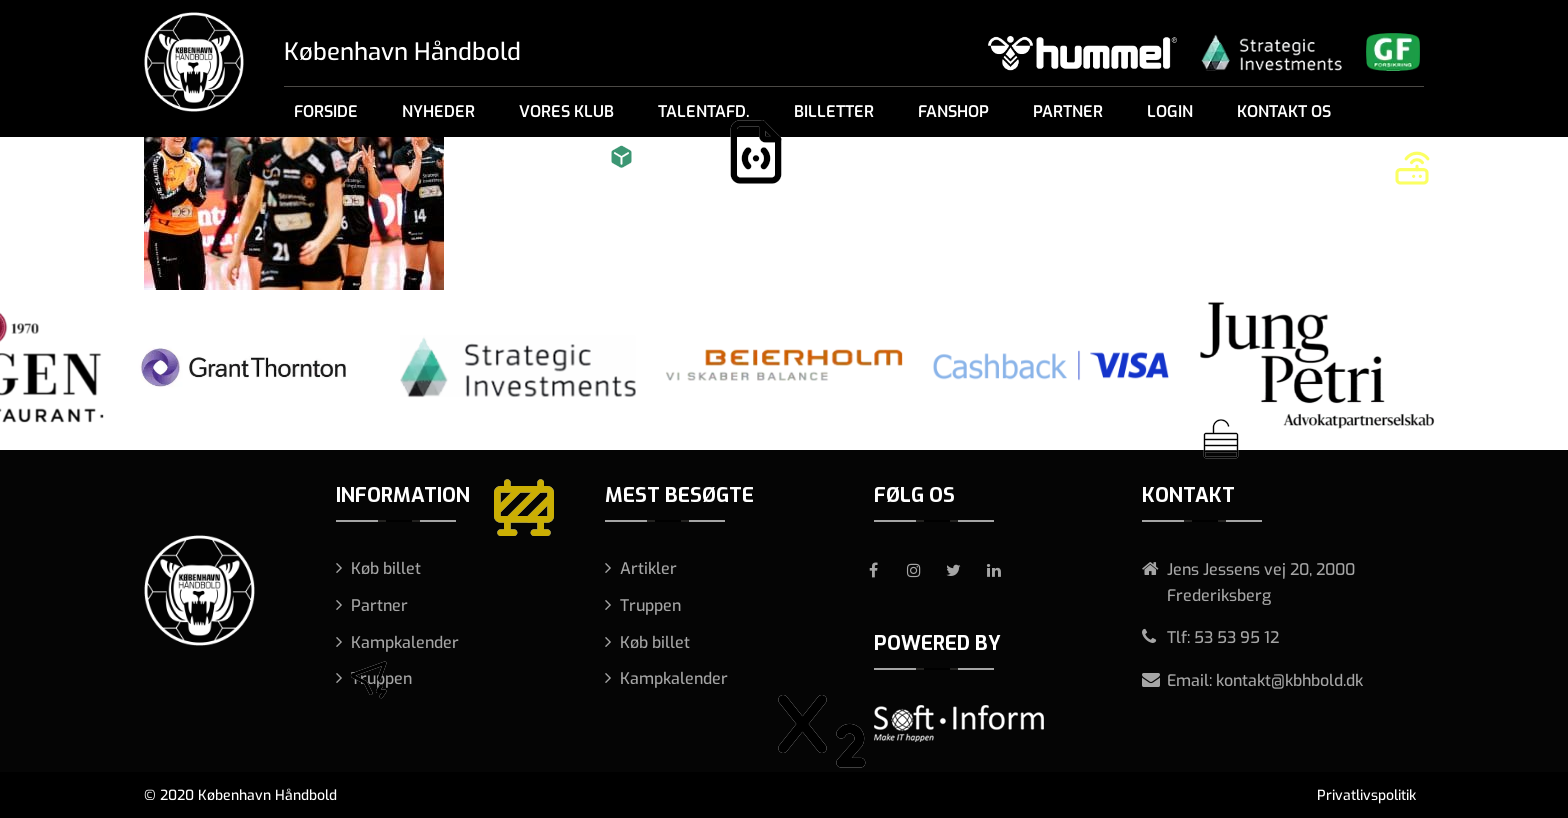  I want to click on access a file with wireless or signal data, so click(756, 152).